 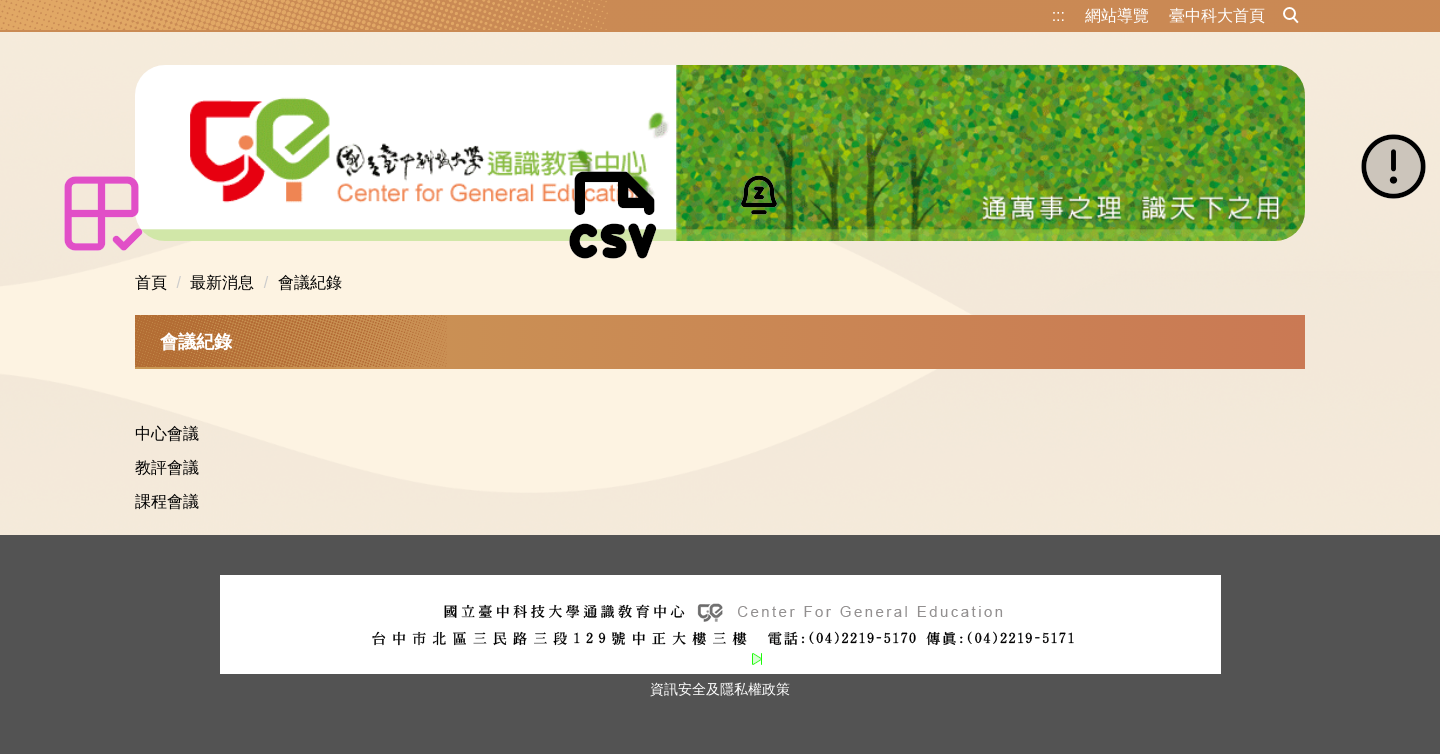 I want to click on indicates all items in a grid view are selected, so click(x=101, y=213).